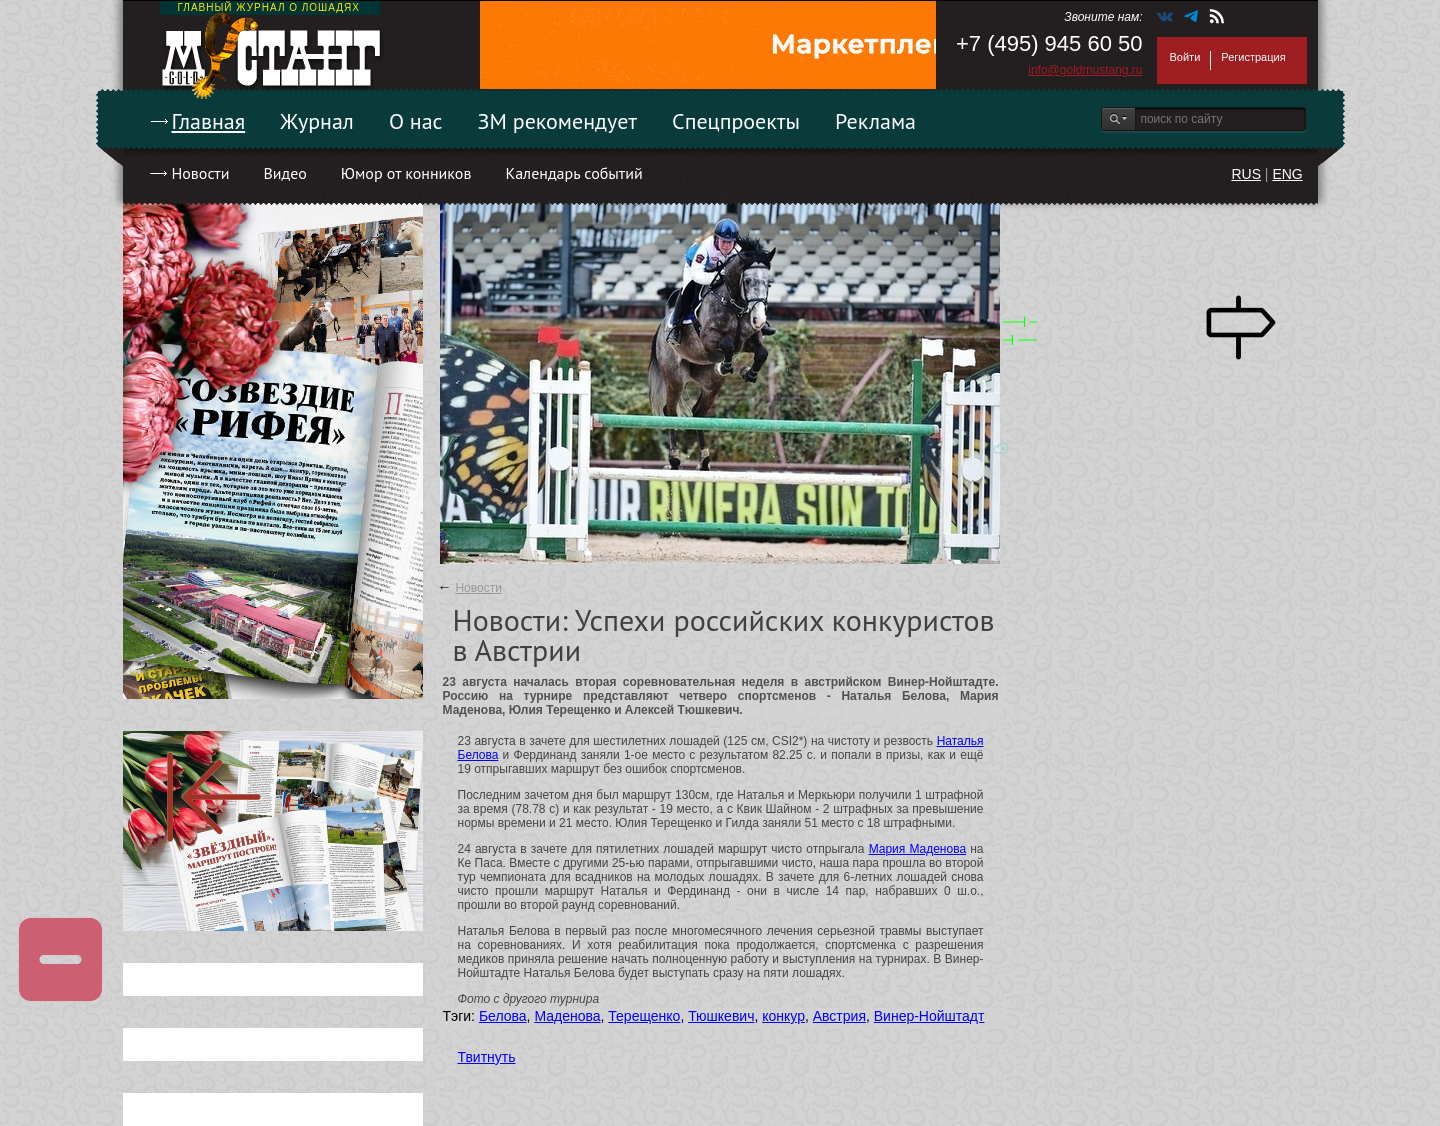 Image resolution: width=1440 pixels, height=1126 pixels. Describe the element at coordinates (1001, 448) in the screenshot. I see `disconnect from cloud storage` at that location.